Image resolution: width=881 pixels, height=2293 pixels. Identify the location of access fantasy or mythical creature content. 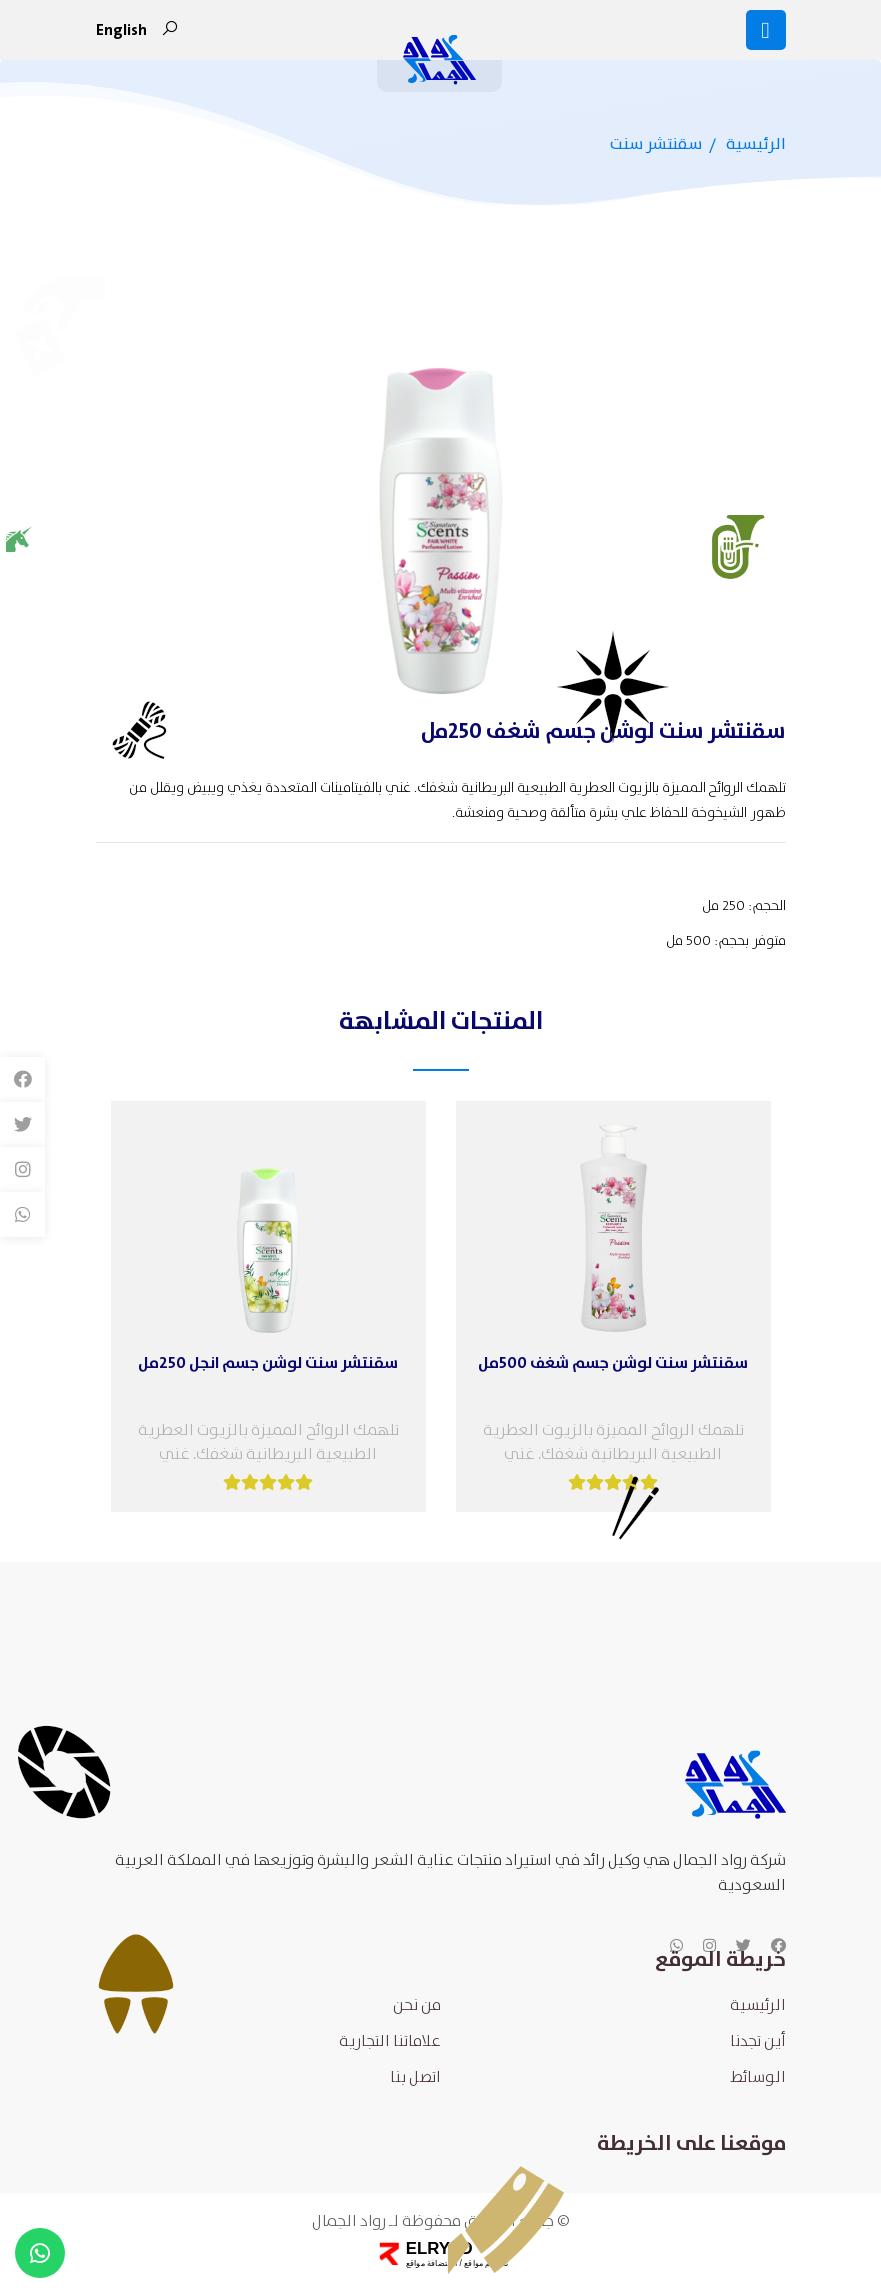
(19, 539).